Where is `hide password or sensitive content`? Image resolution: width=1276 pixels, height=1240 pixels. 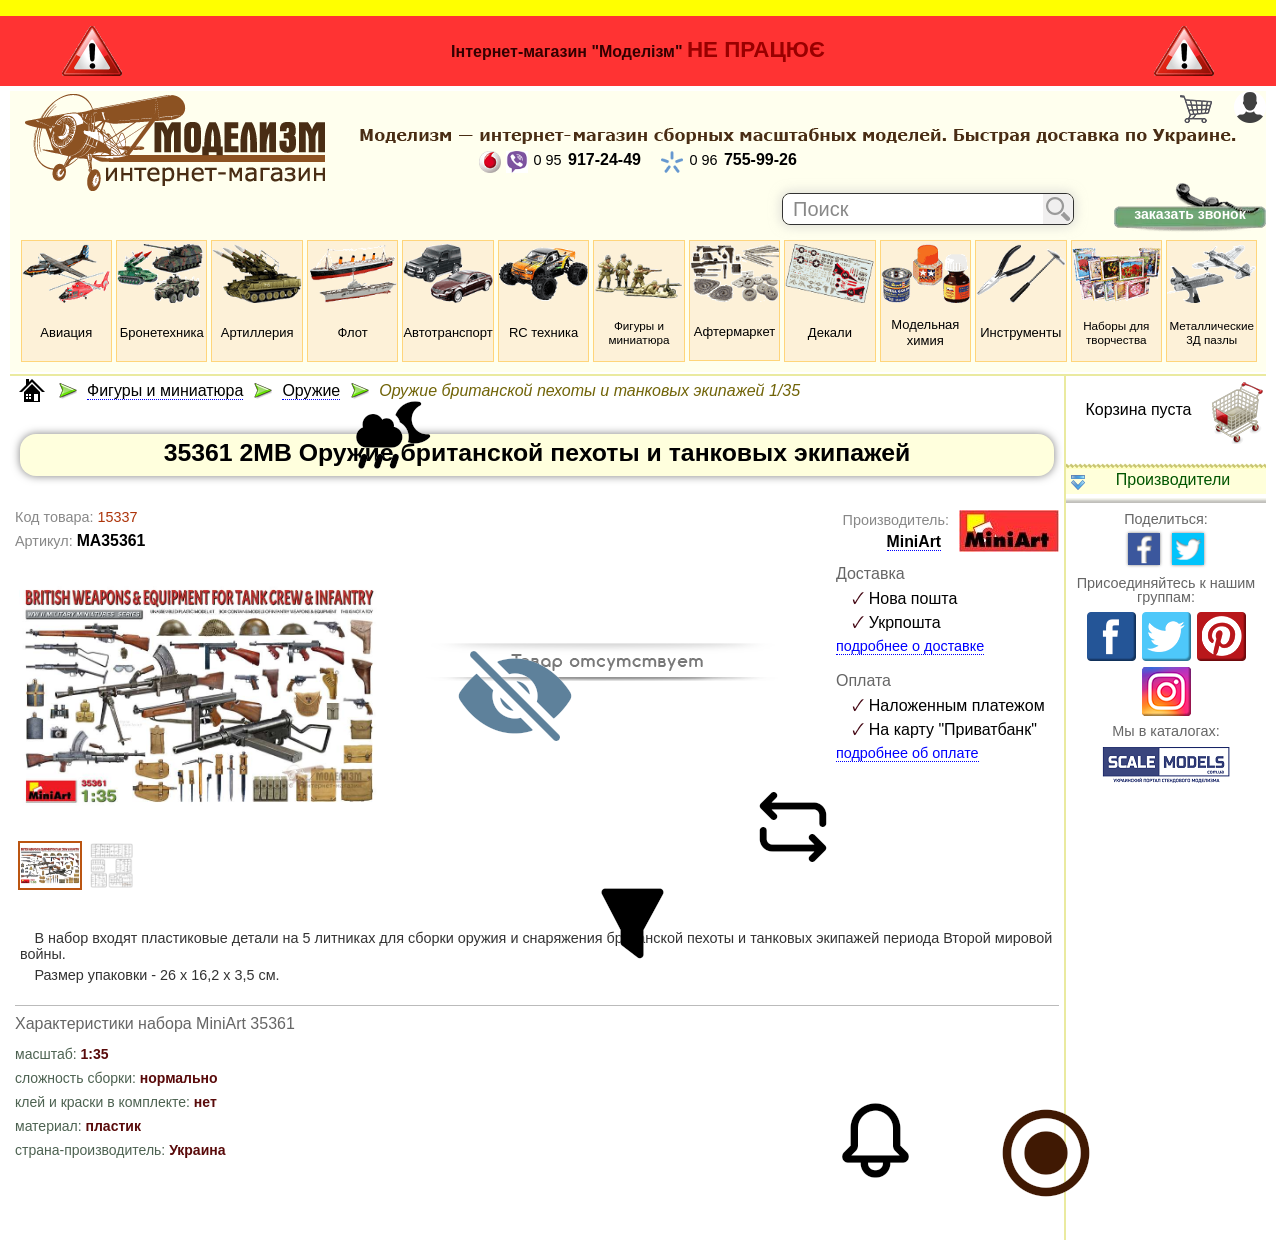
hide password or sensitive content is located at coordinates (515, 696).